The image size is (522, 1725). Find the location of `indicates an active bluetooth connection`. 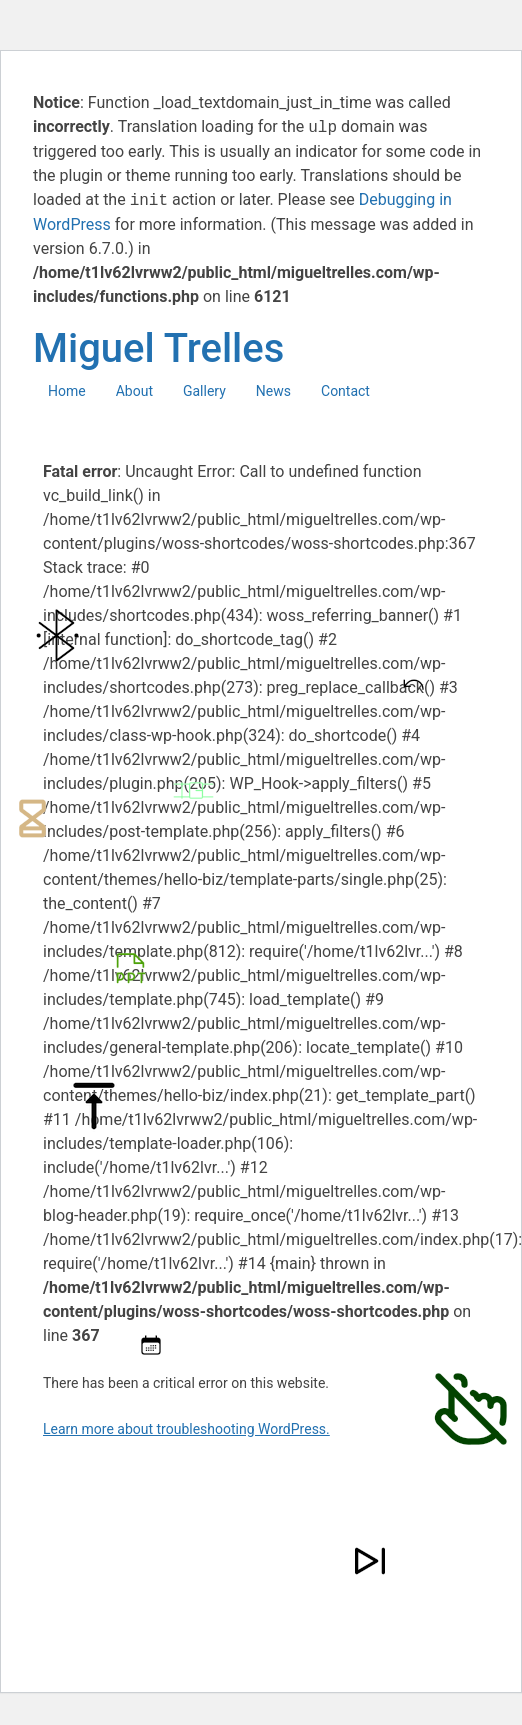

indicates an active bluetooth connection is located at coordinates (56, 635).